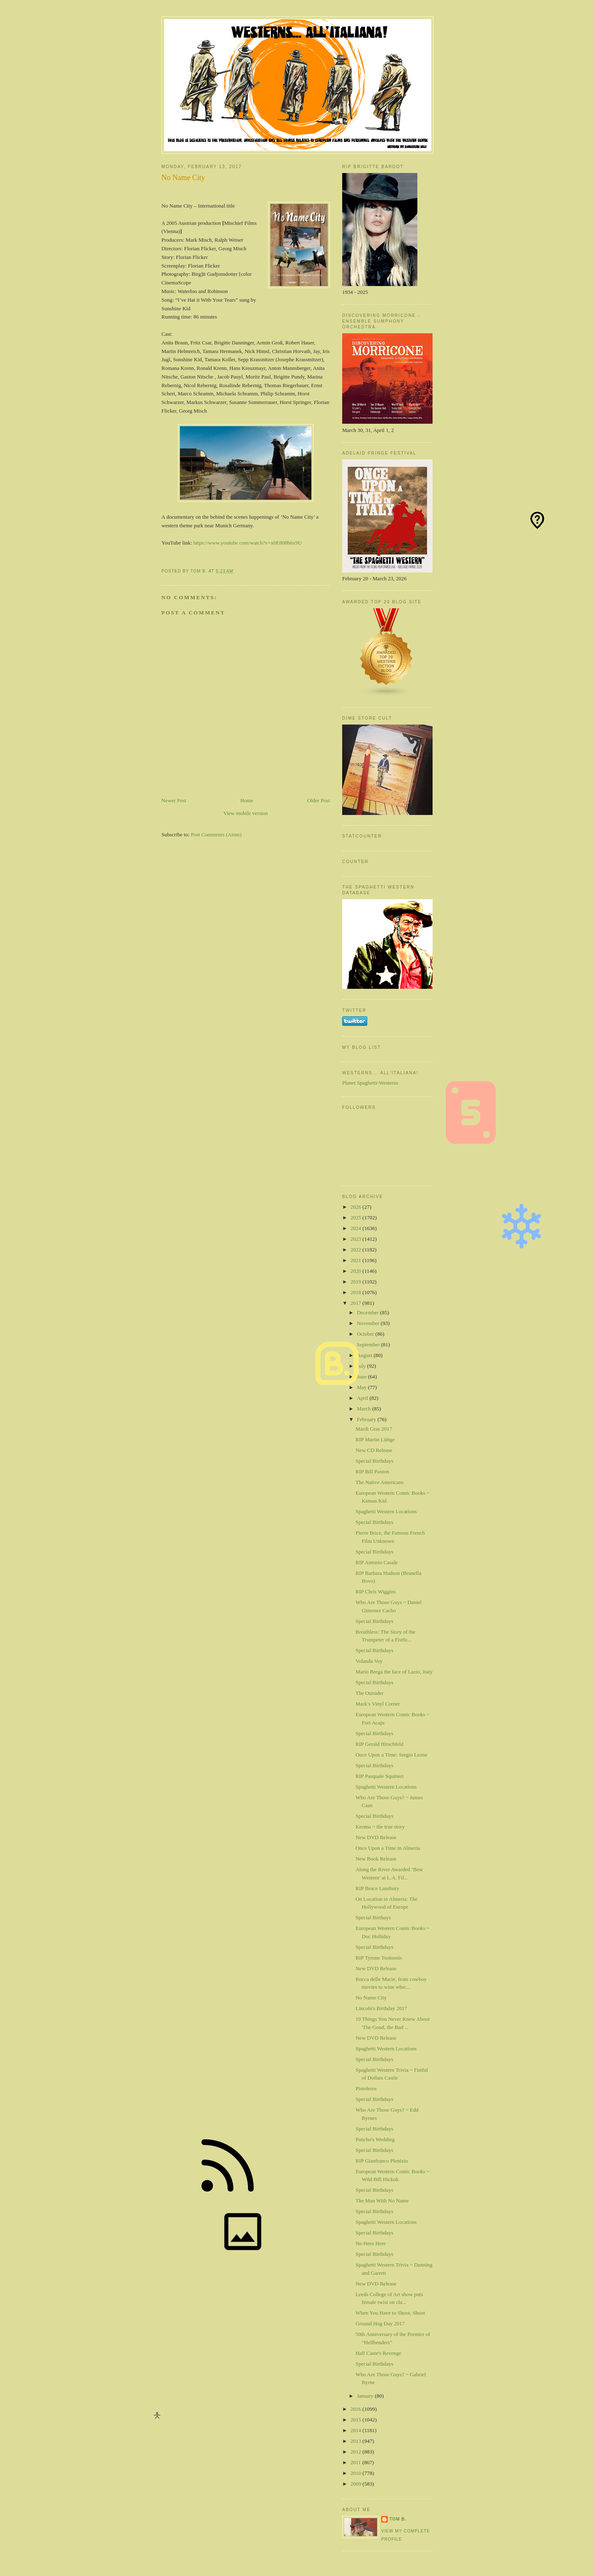  I want to click on select the five card in a card game, so click(471, 1113).